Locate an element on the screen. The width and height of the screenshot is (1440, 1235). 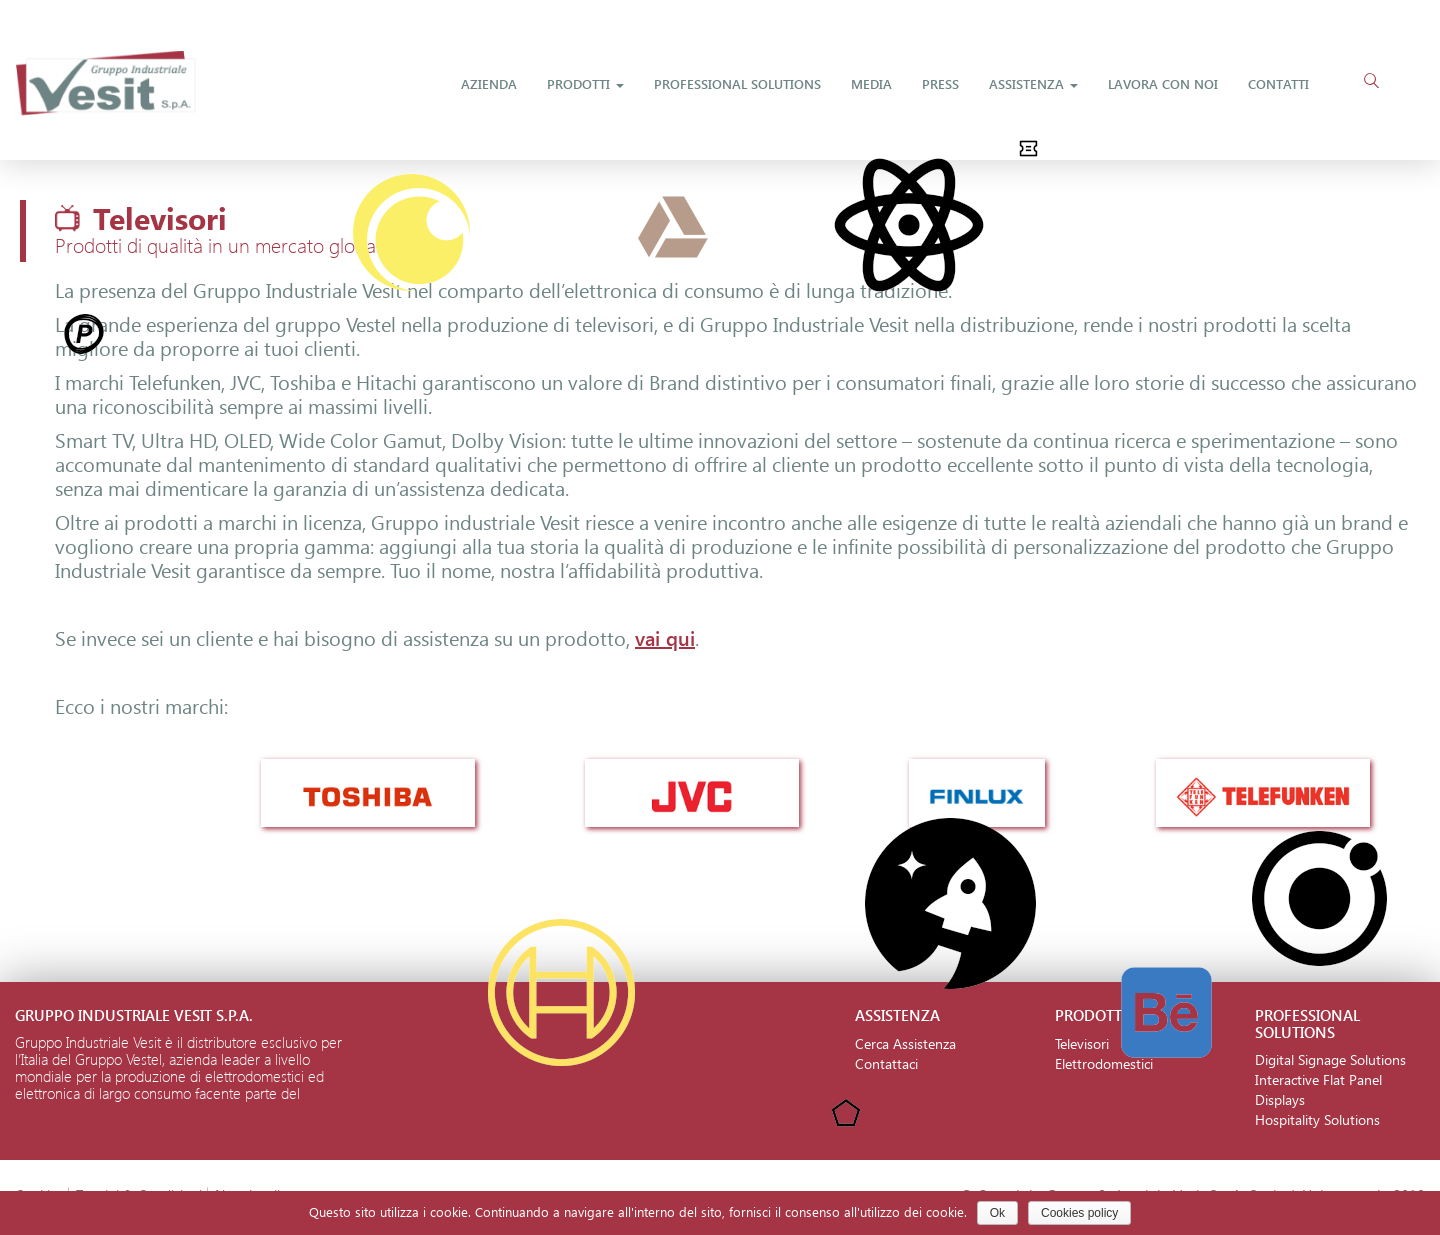
open Google Drive is located at coordinates (673, 227).